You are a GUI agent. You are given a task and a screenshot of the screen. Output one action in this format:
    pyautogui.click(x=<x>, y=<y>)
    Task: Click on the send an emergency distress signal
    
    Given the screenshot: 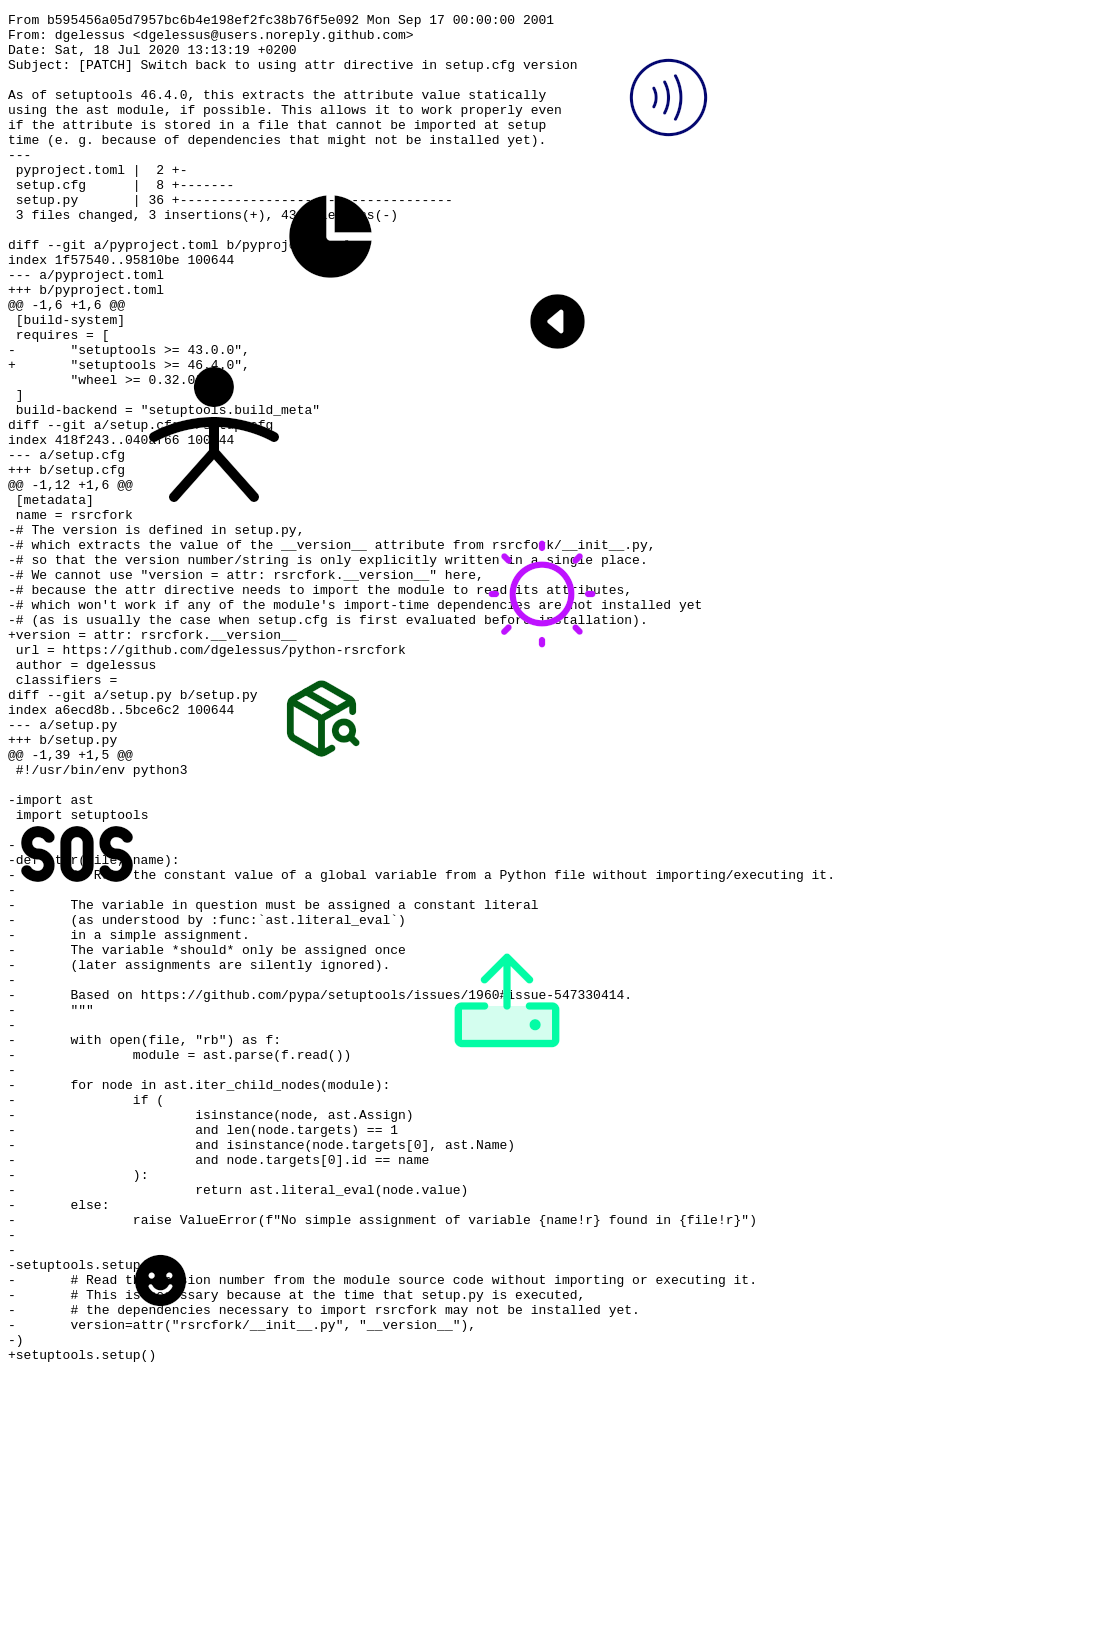 What is the action you would take?
    pyautogui.click(x=77, y=854)
    